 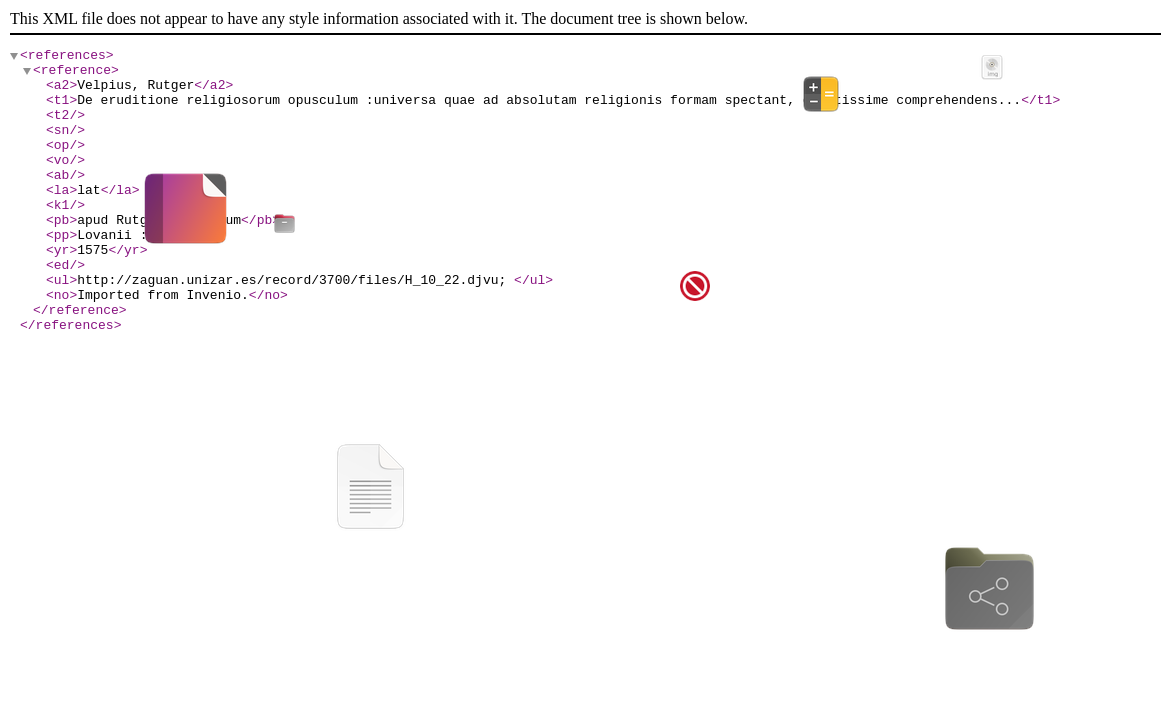 What do you see at coordinates (821, 94) in the screenshot?
I see `open the calculator app` at bounding box center [821, 94].